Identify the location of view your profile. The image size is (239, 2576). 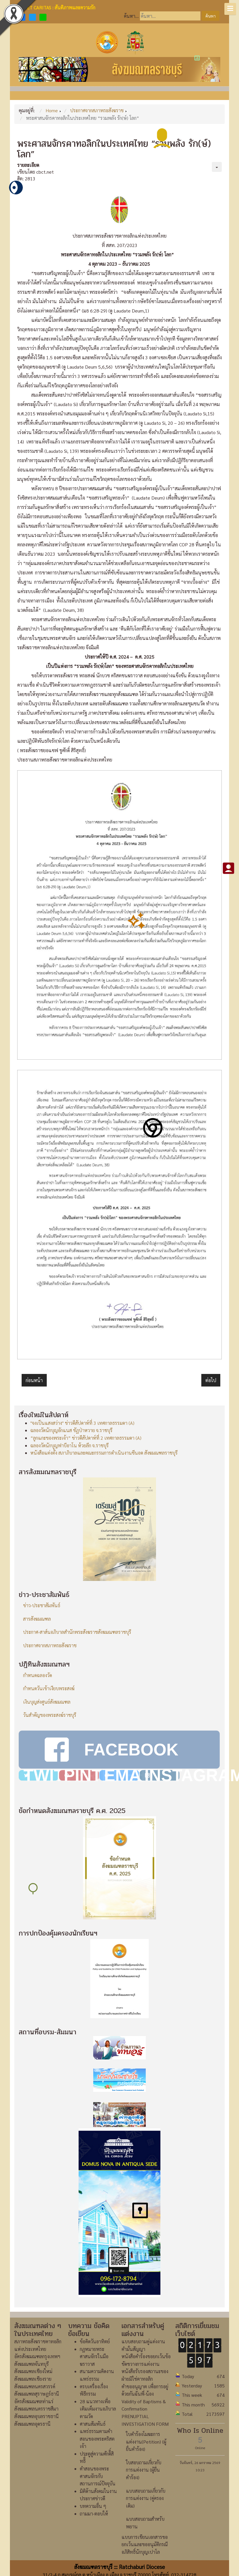
(162, 138).